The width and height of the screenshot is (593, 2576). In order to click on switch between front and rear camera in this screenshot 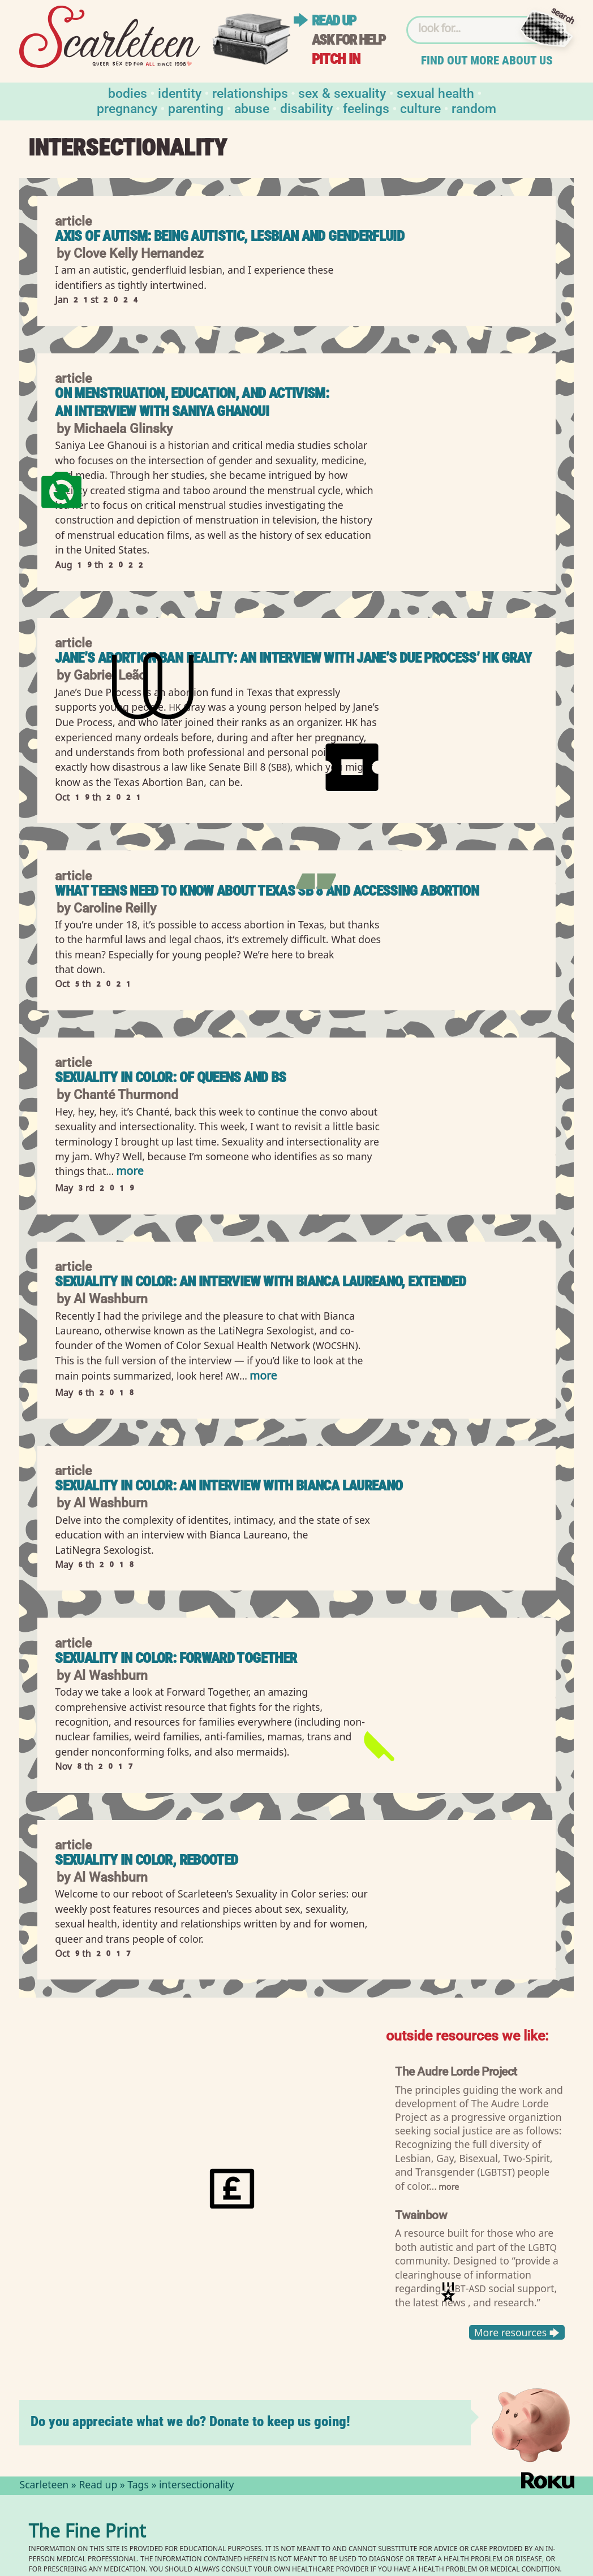, I will do `click(61, 490)`.